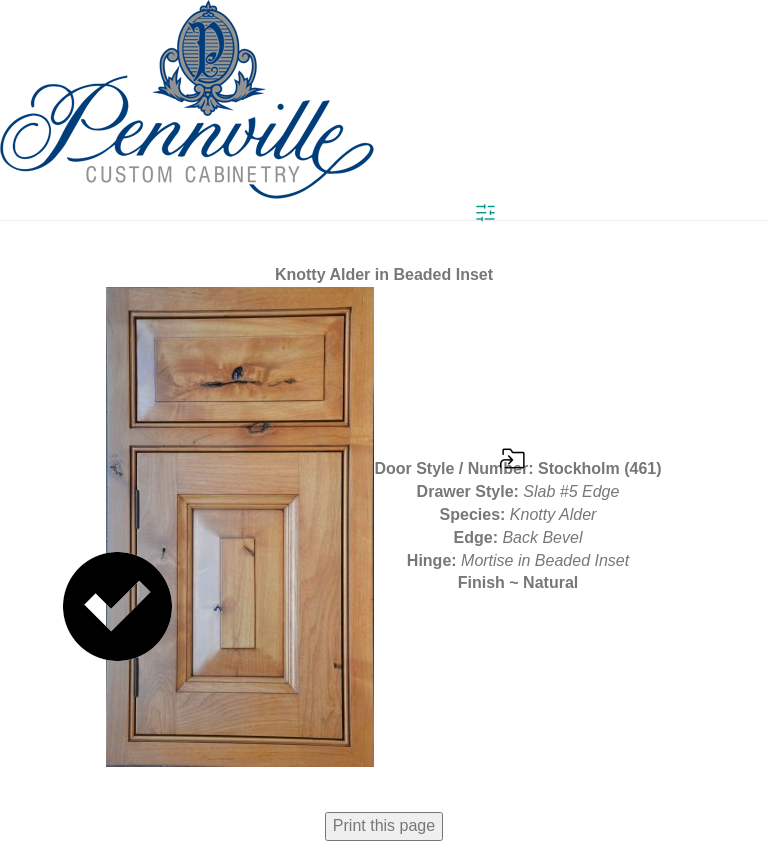 This screenshot has height=841, width=768. Describe the element at coordinates (485, 212) in the screenshot. I see `adjust settings or preferences` at that location.